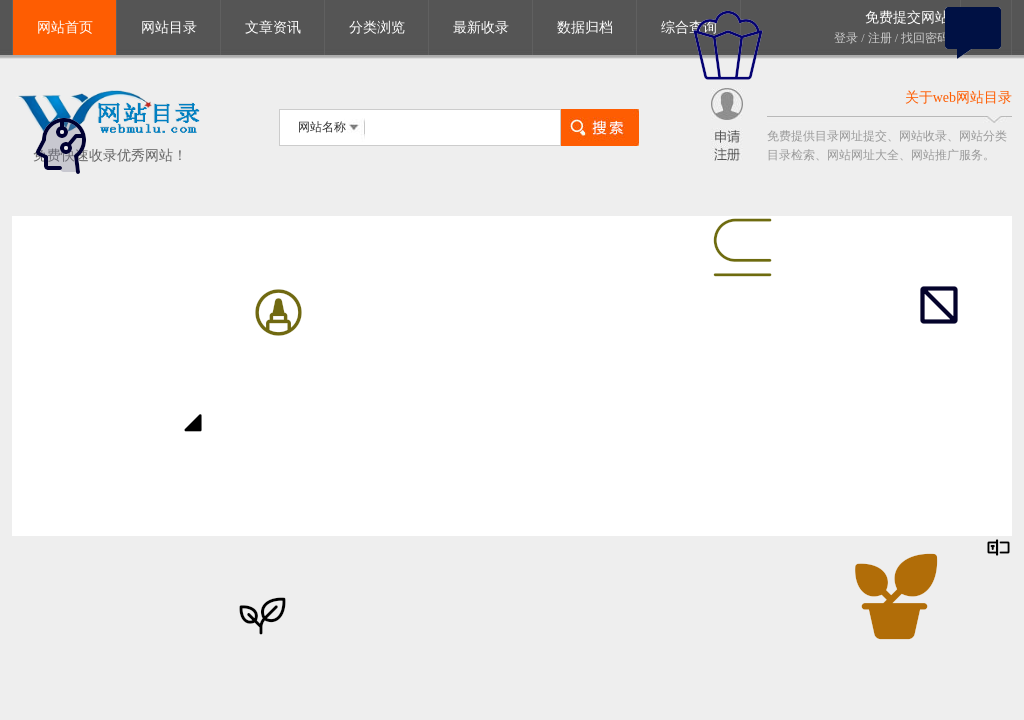  What do you see at coordinates (939, 305) in the screenshot?
I see `placeholder for missing or unavailable content` at bounding box center [939, 305].